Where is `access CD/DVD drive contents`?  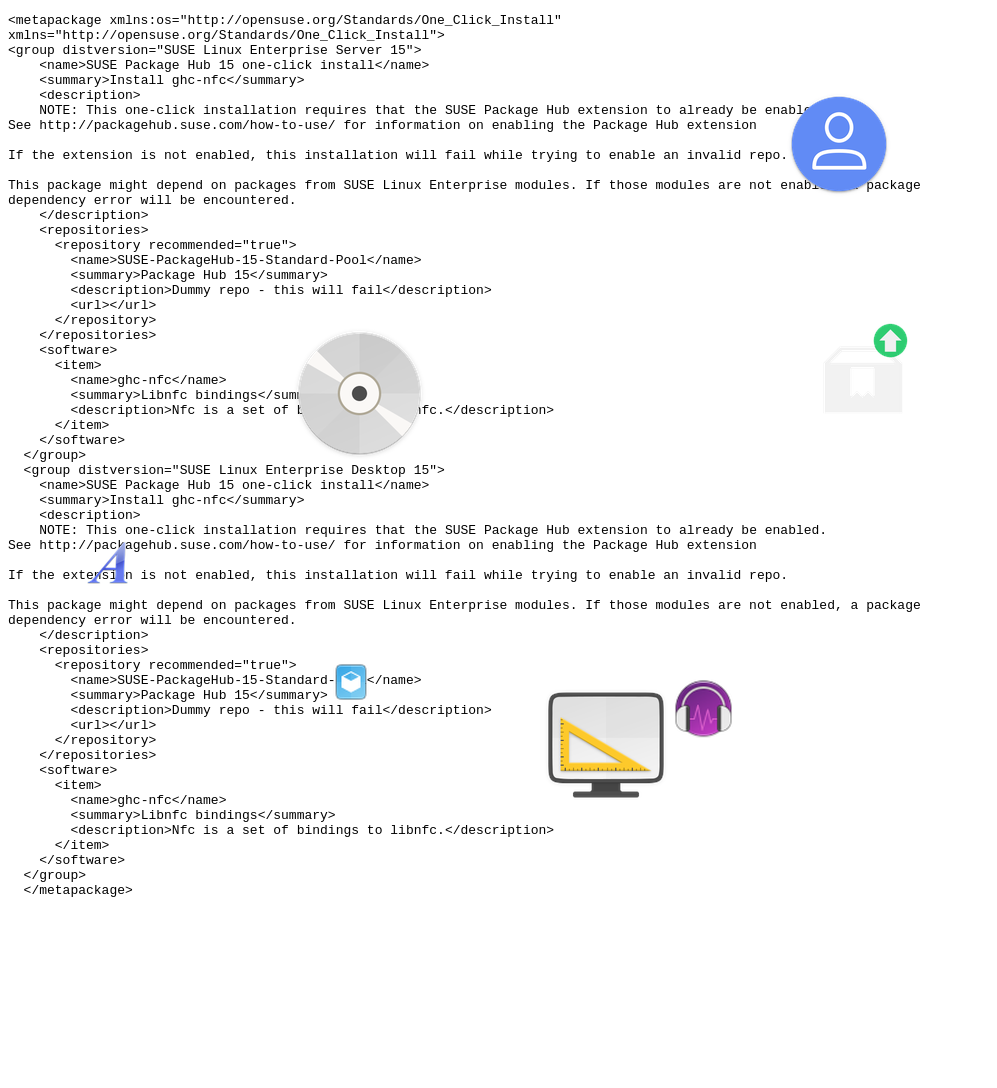
access CD/DVD drive contents is located at coordinates (359, 393).